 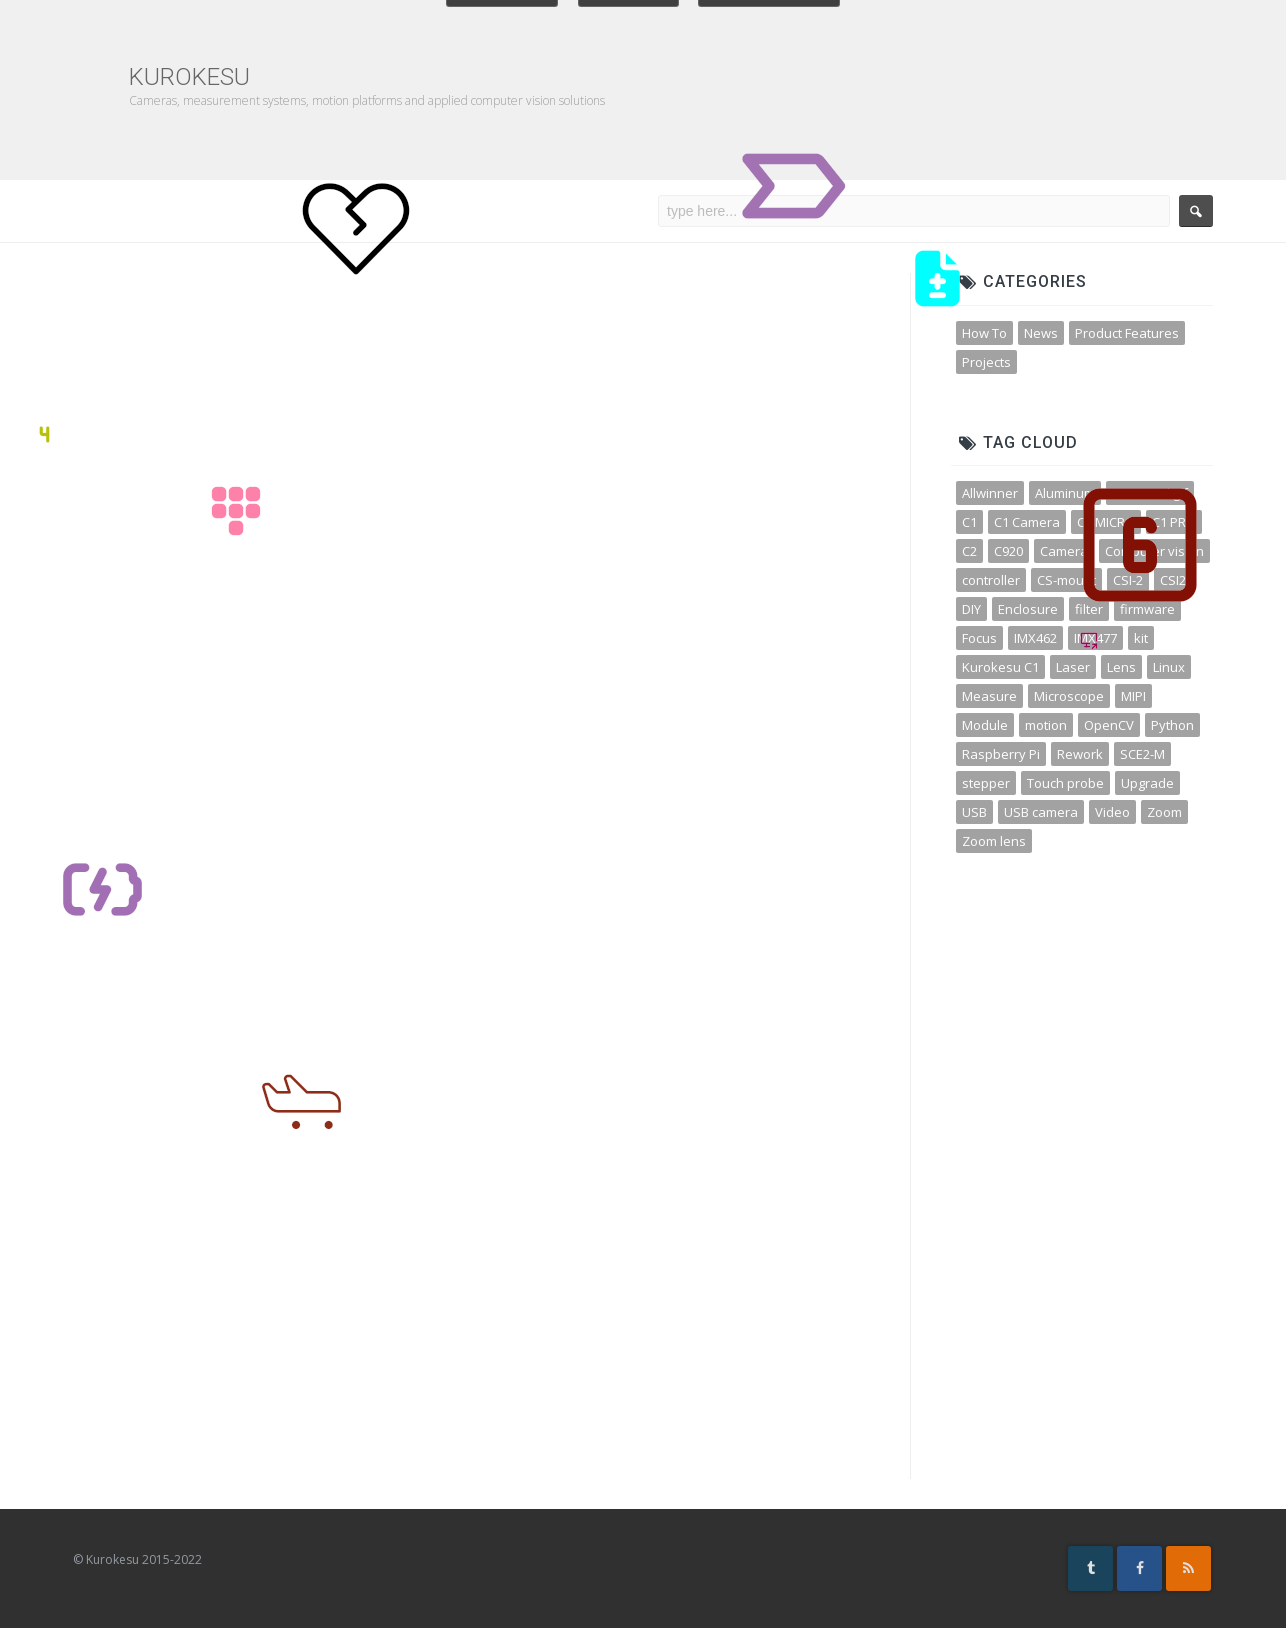 I want to click on indicates flight is taxiing or on the ground, so click(x=301, y=1100).